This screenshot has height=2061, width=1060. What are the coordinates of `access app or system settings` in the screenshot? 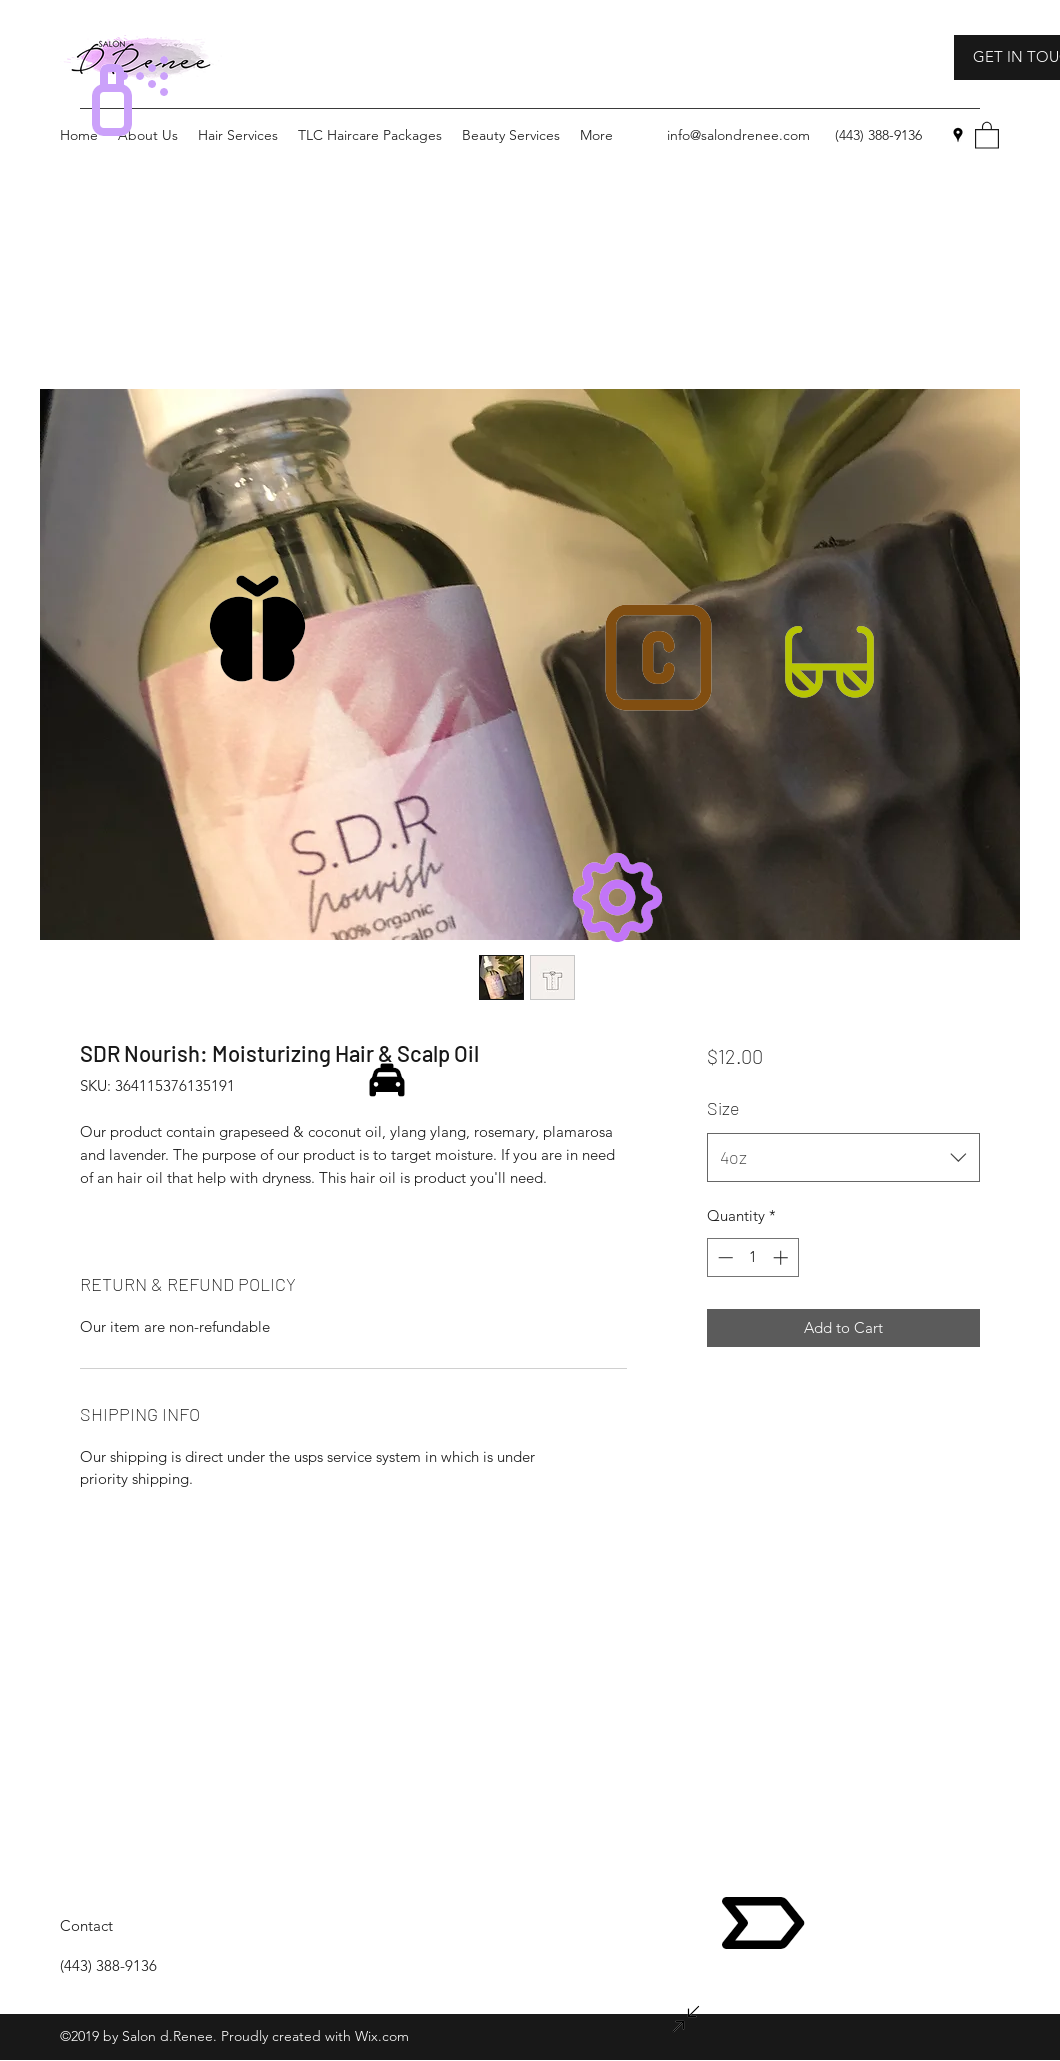 It's located at (617, 897).